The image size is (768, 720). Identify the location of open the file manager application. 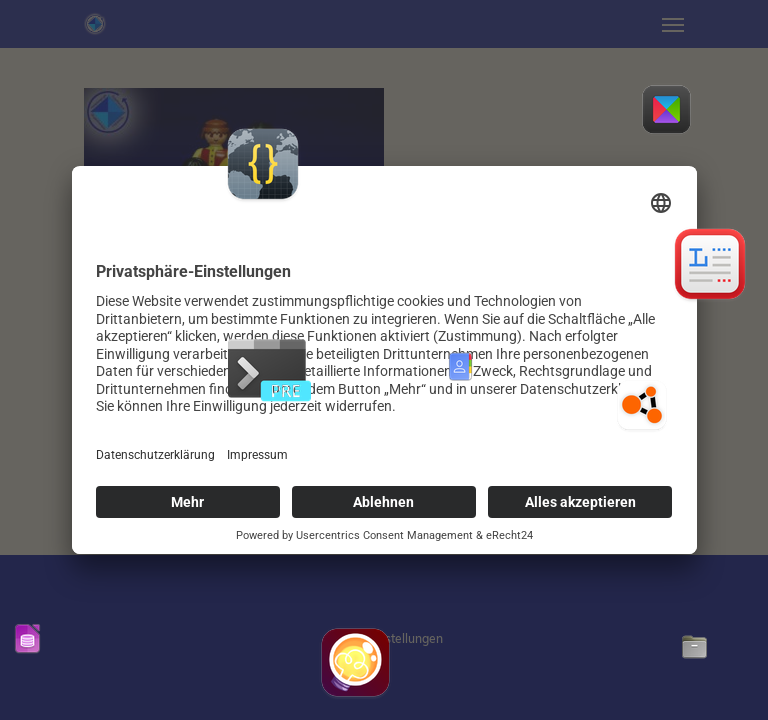
(694, 646).